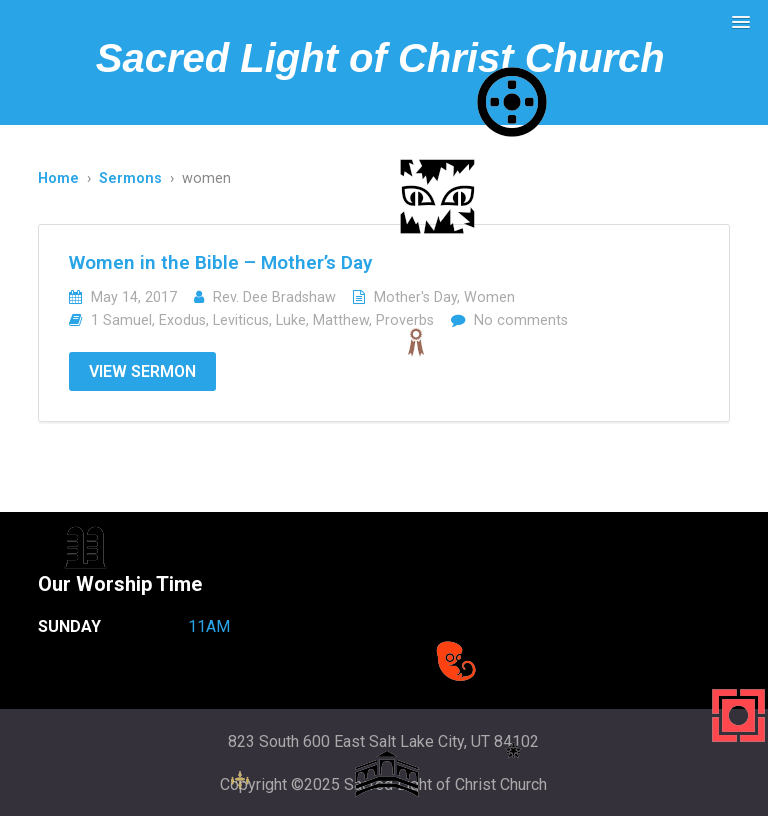 The image size is (768, 816). I want to click on join or schedule a meeting, so click(240, 780).